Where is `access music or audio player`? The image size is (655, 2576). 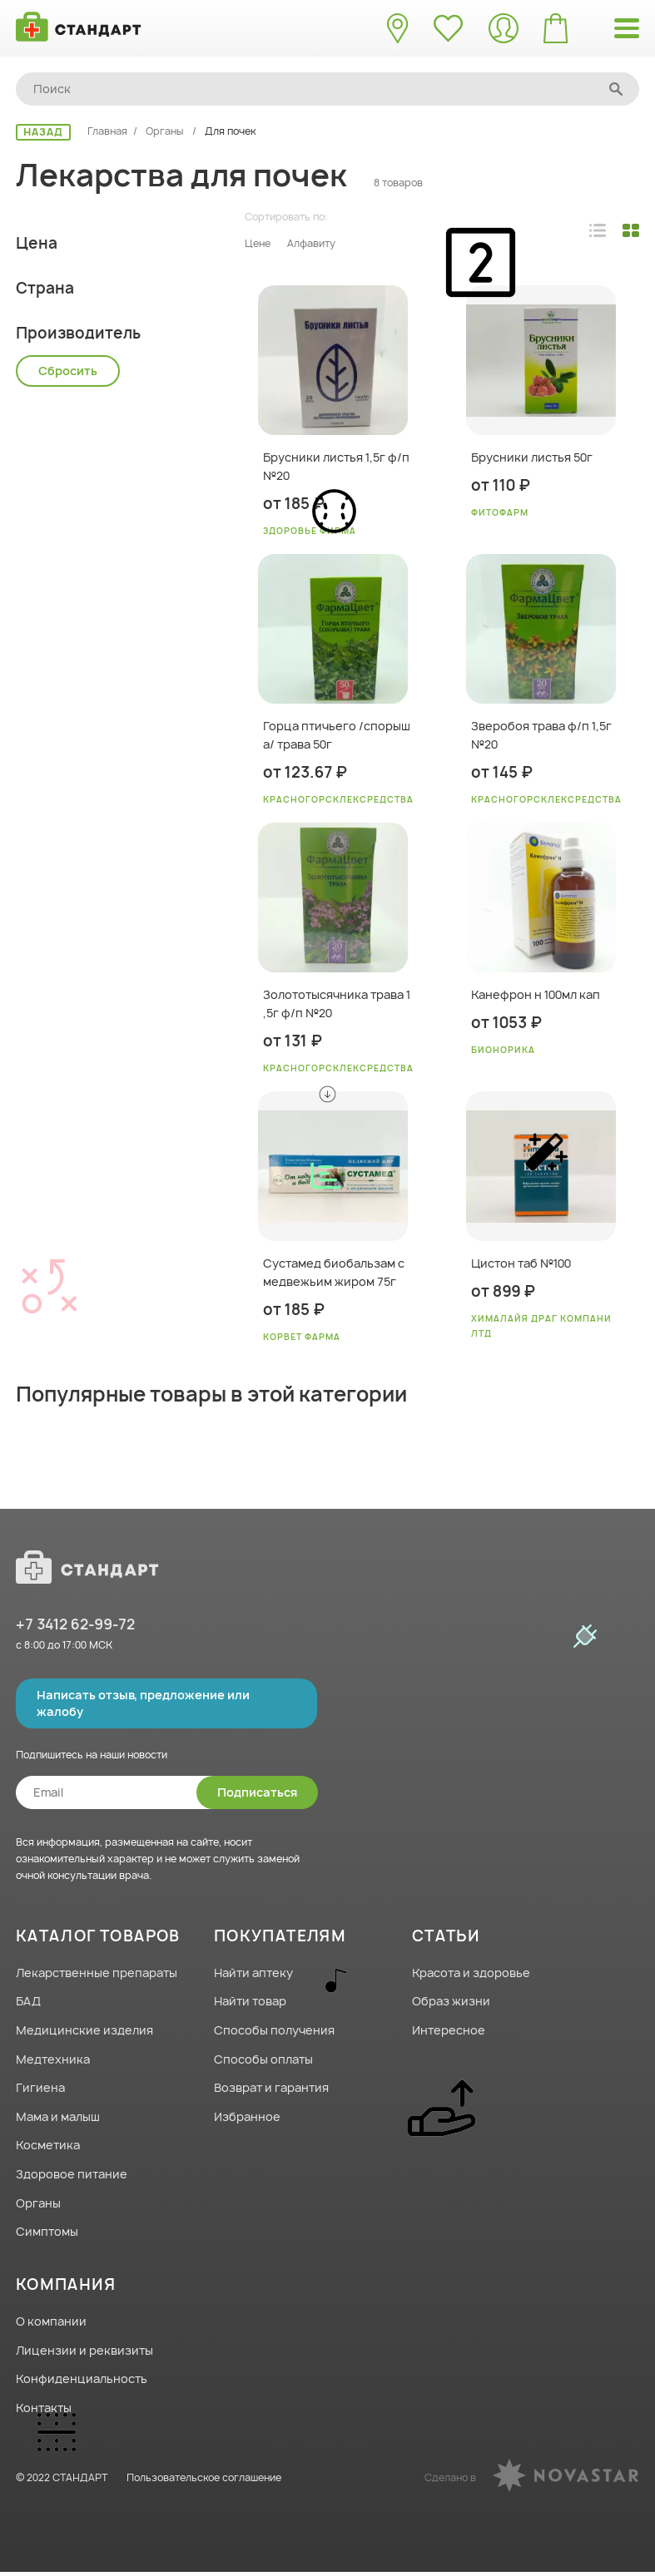
access music or audio player is located at coordinates (335, 1980).